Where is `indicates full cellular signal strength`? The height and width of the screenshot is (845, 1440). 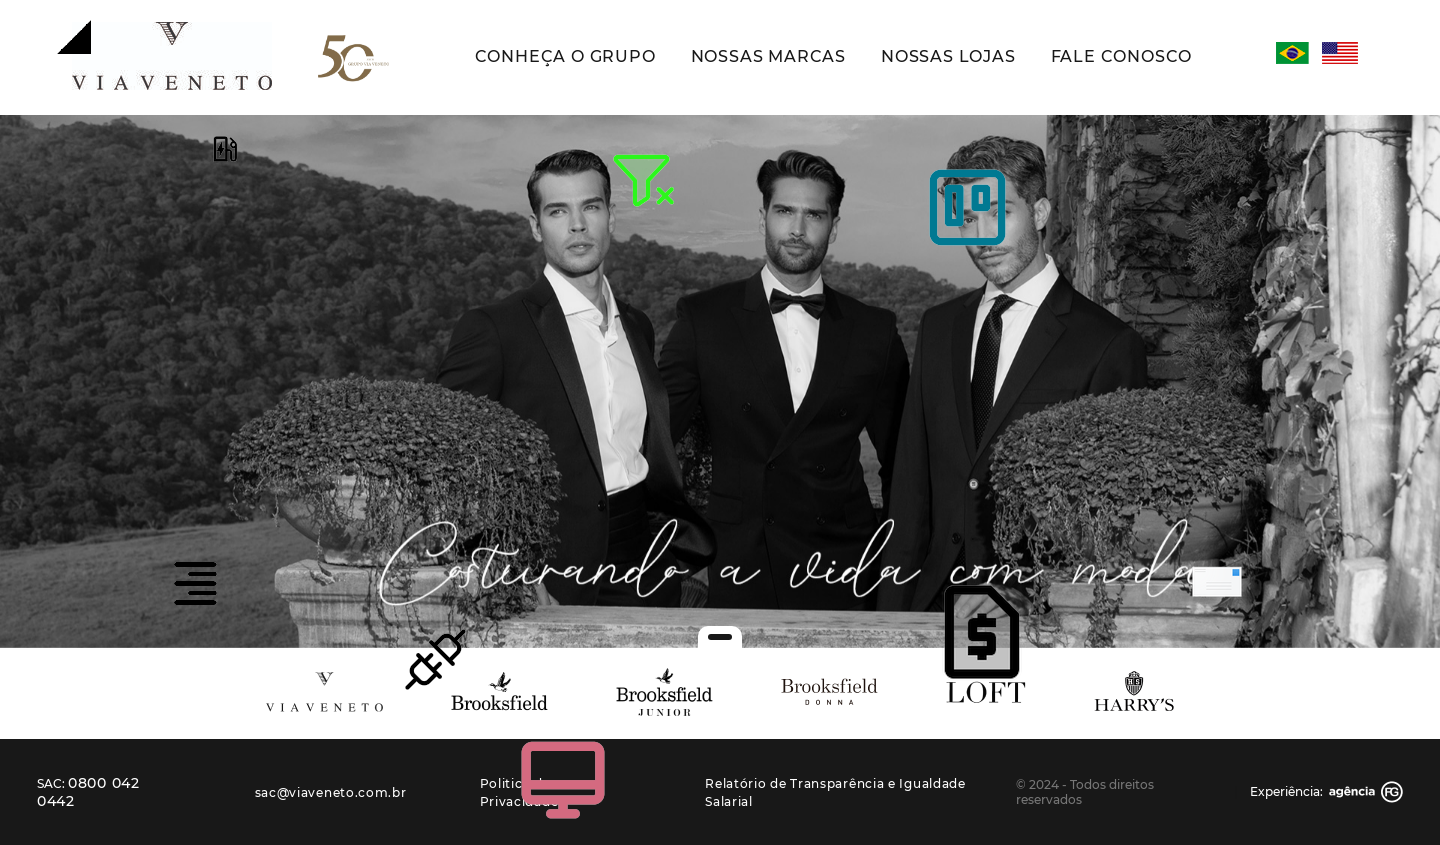 indicates full cellular signal strength is located at coordinates (74, 37).